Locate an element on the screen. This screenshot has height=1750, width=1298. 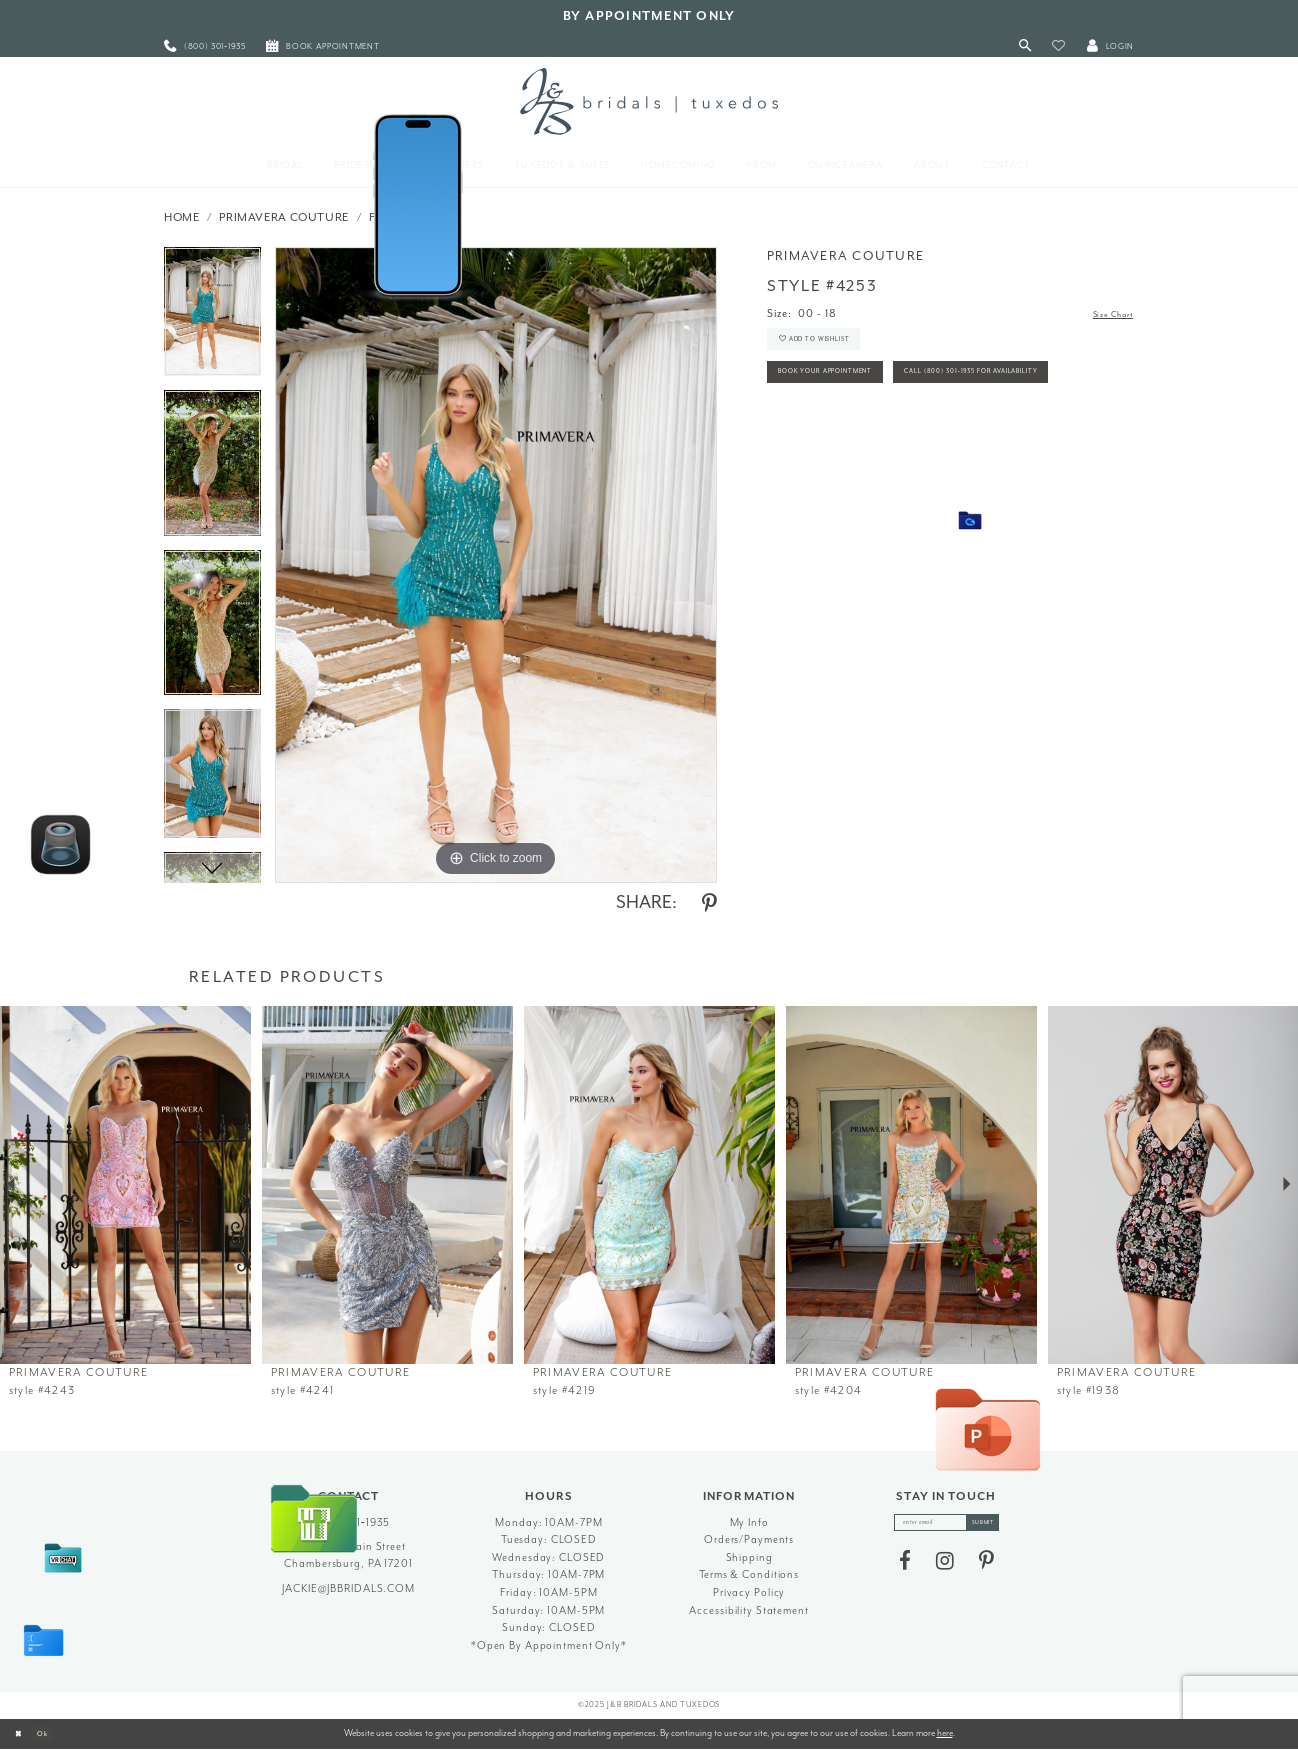
folder containing system crash logs or error reports is located at coordinates (43, 1641).